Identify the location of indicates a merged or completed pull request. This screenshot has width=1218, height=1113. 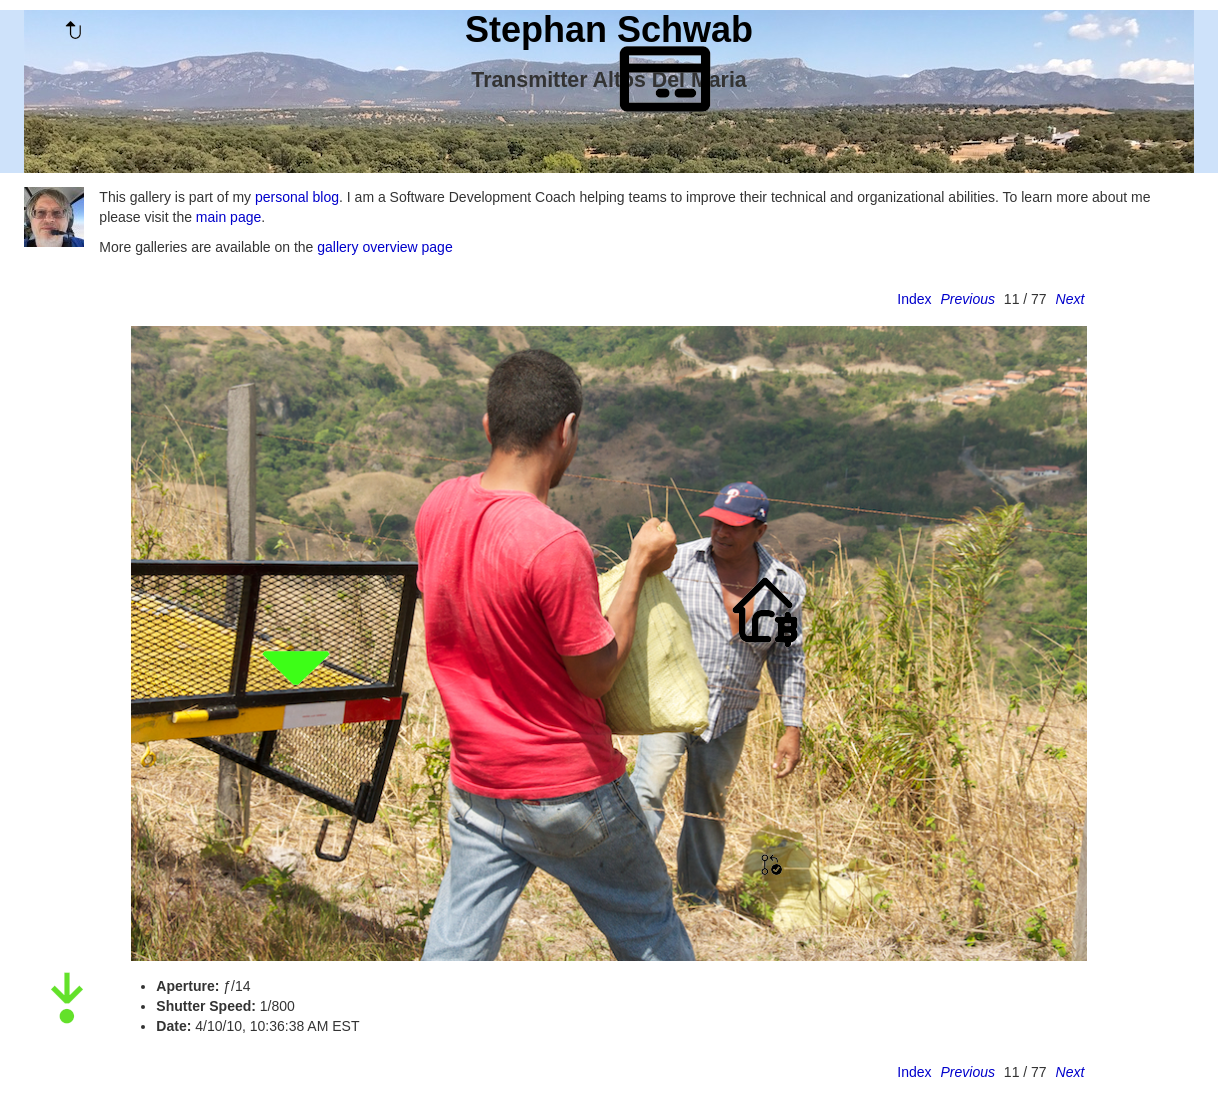
(771, 864).